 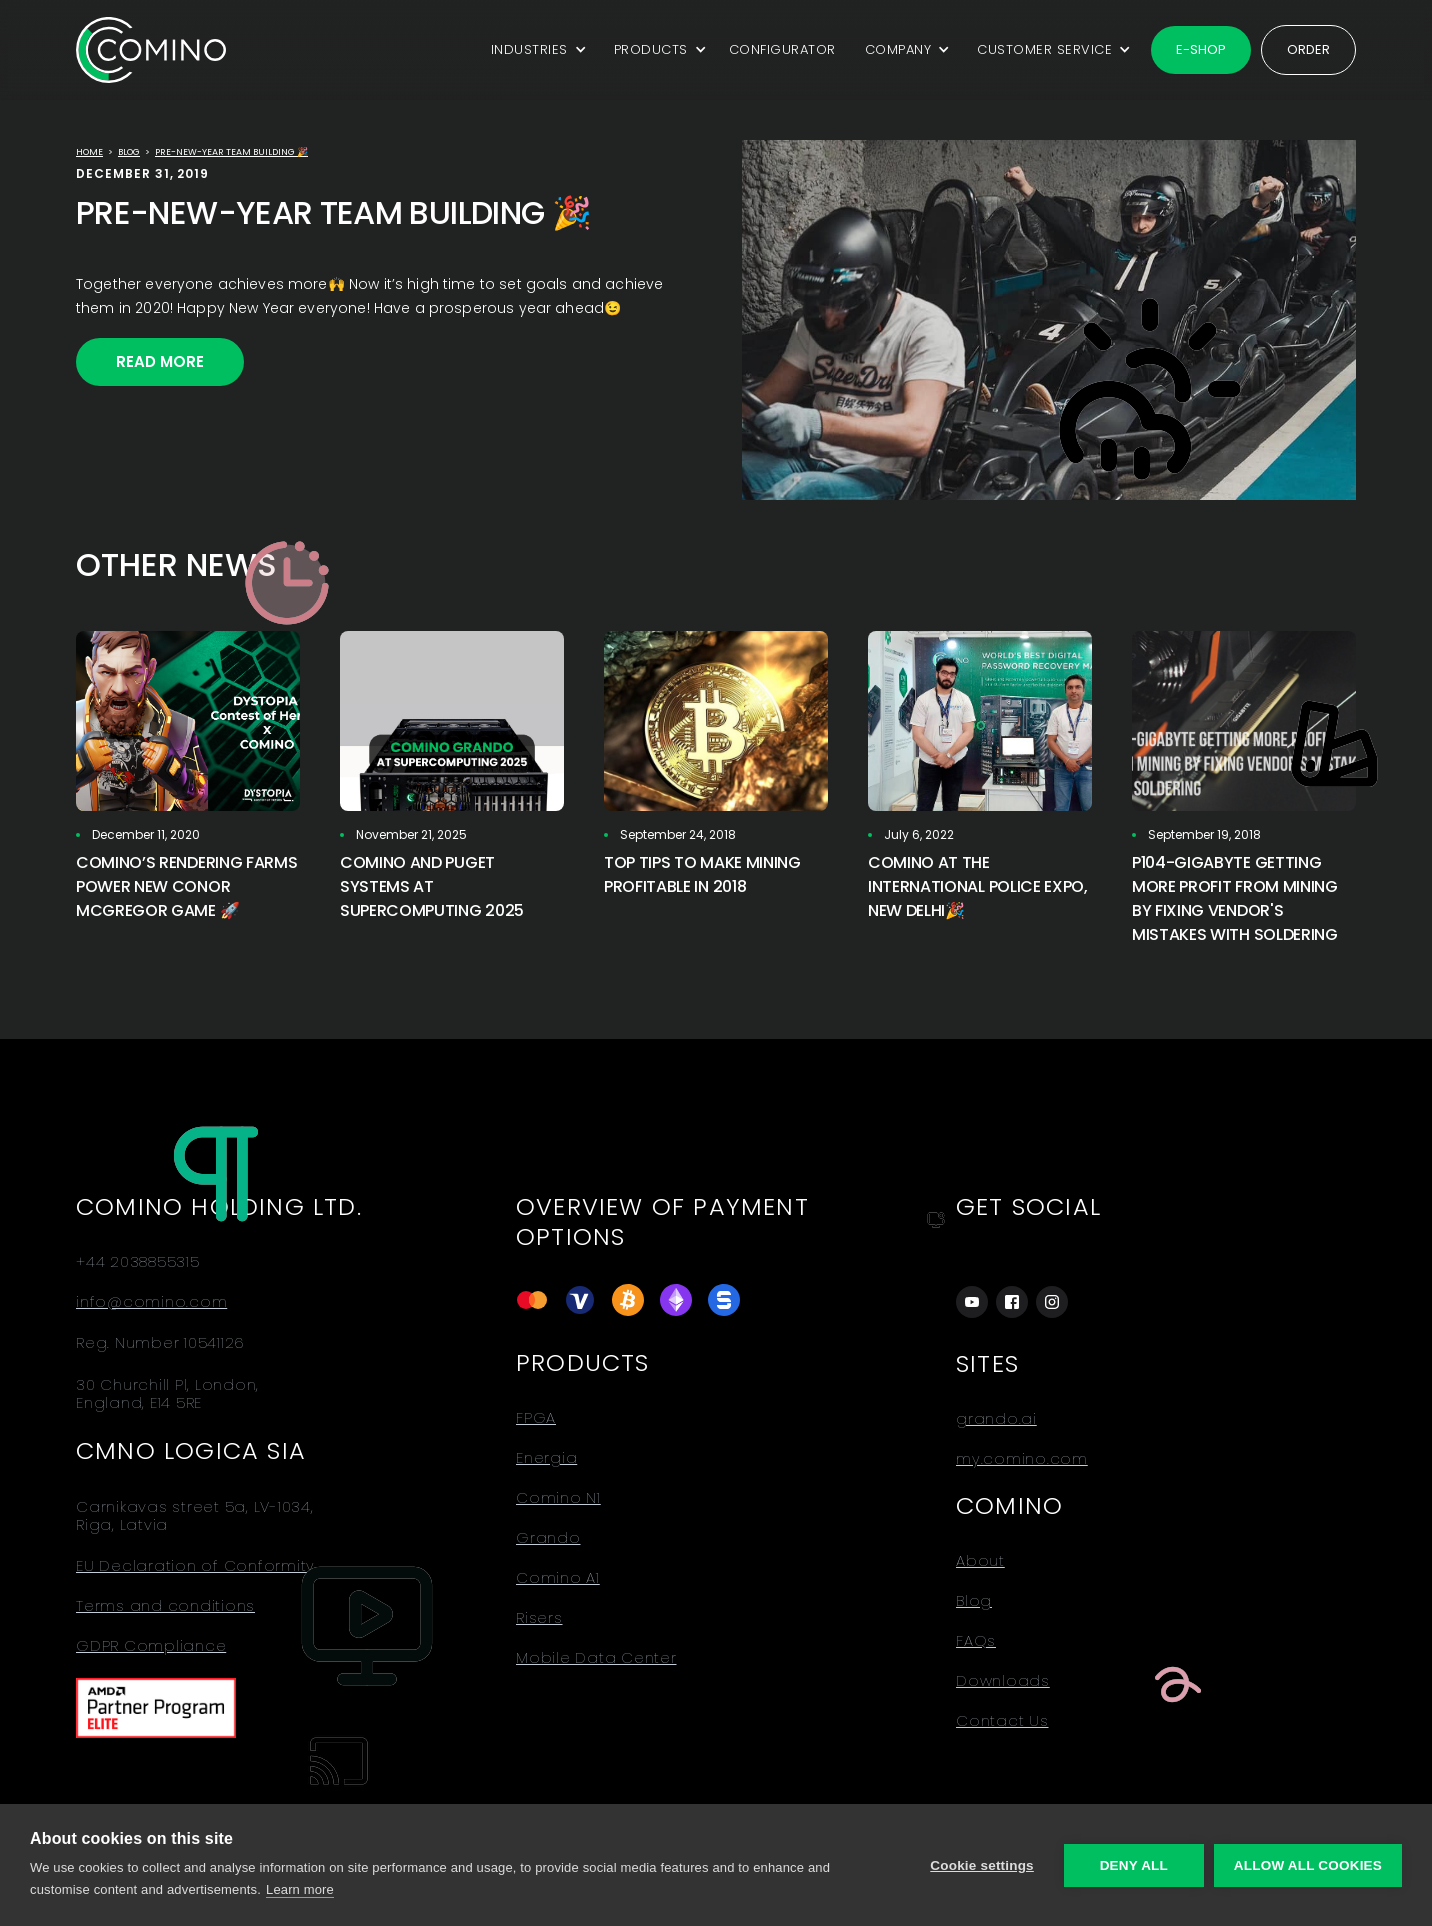 What do you see at coordinates (936, 1220) in the screenshot?
I see `indicates active screen recording or broadcast` at bounding box center [936, 1220].